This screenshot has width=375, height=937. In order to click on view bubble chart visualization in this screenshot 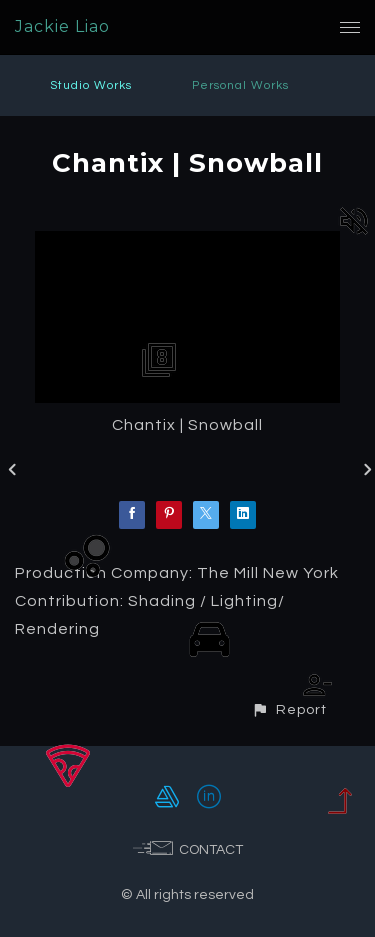, I will do `click(86, 556)`.